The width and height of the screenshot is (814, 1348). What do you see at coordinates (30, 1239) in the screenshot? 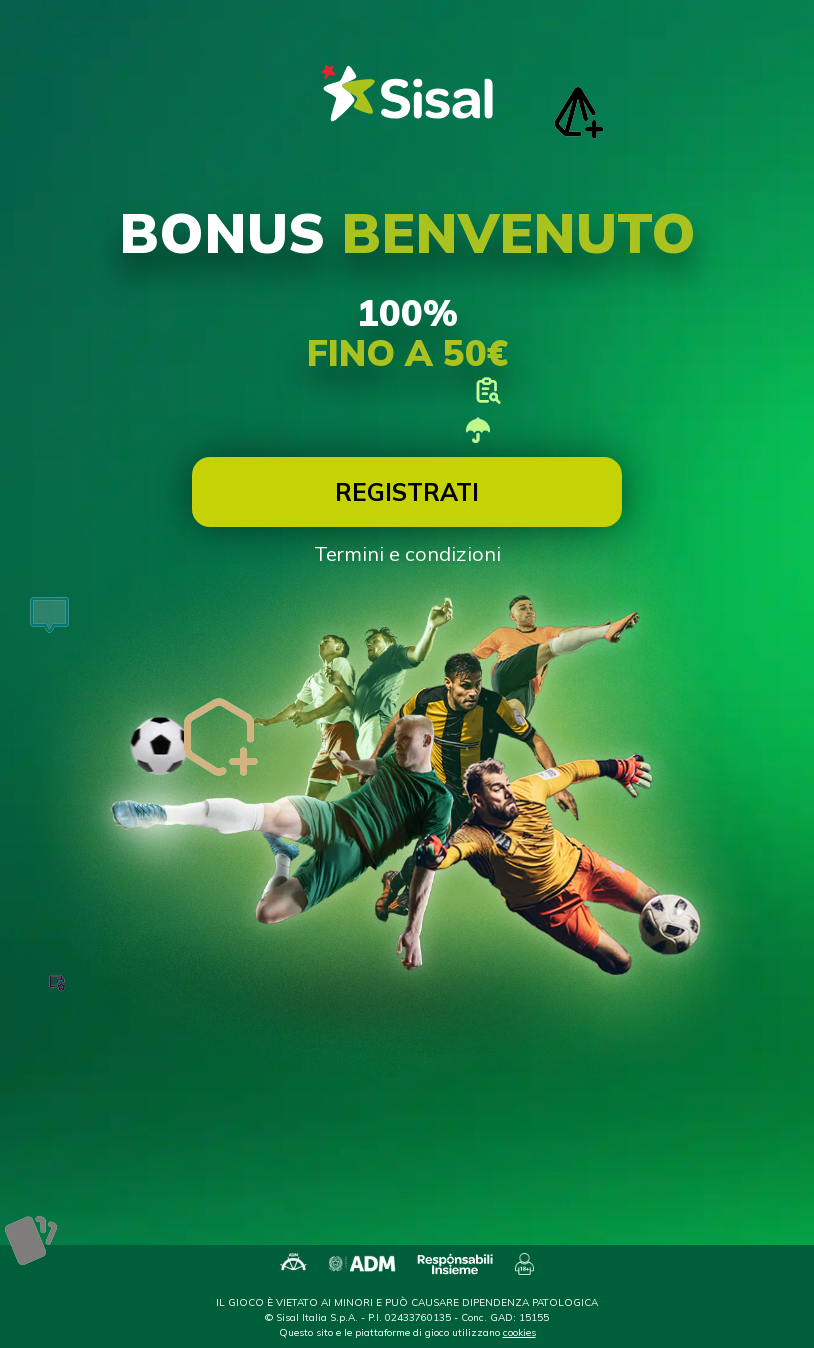
I see `view your card collection` at bounding box center [30, 1239].